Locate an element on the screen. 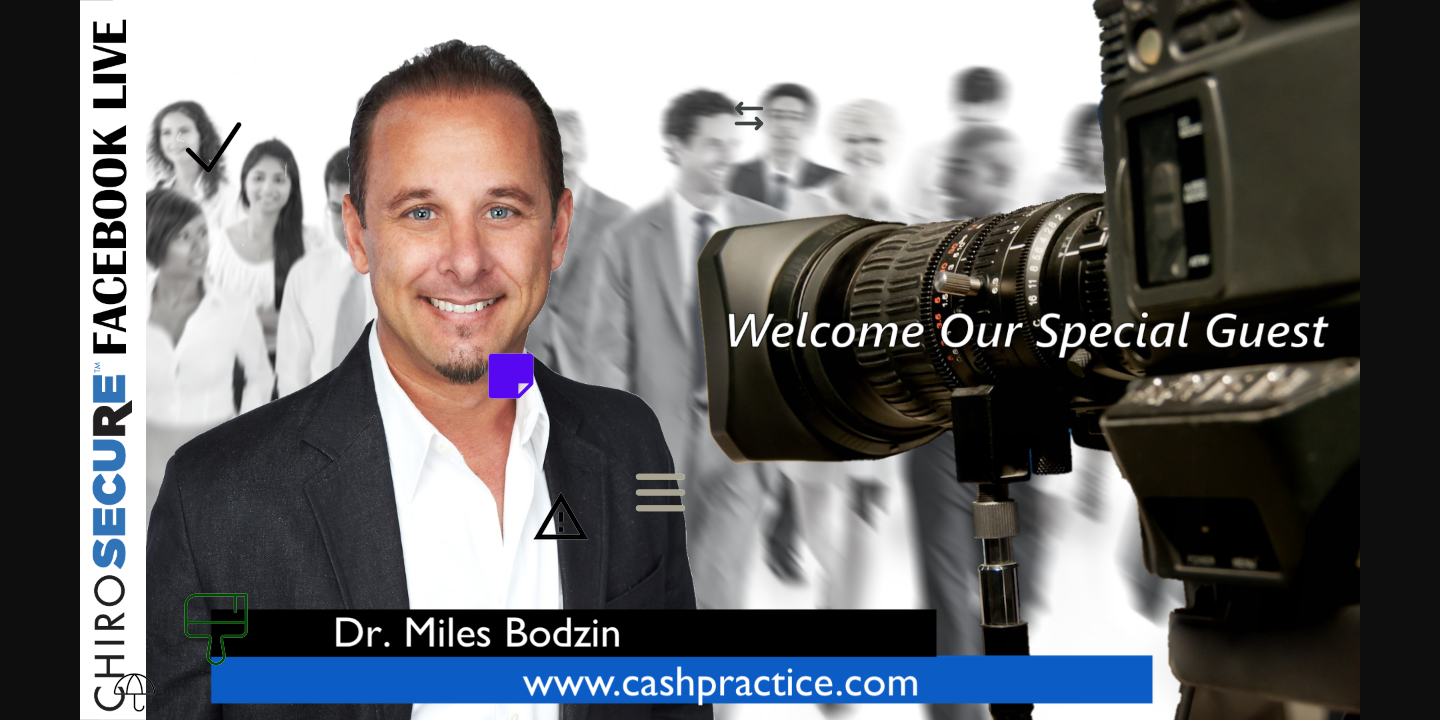 The width and height of the screenshot is (1440, 720). access painting or brush tools is located at coordinates (216, 628).